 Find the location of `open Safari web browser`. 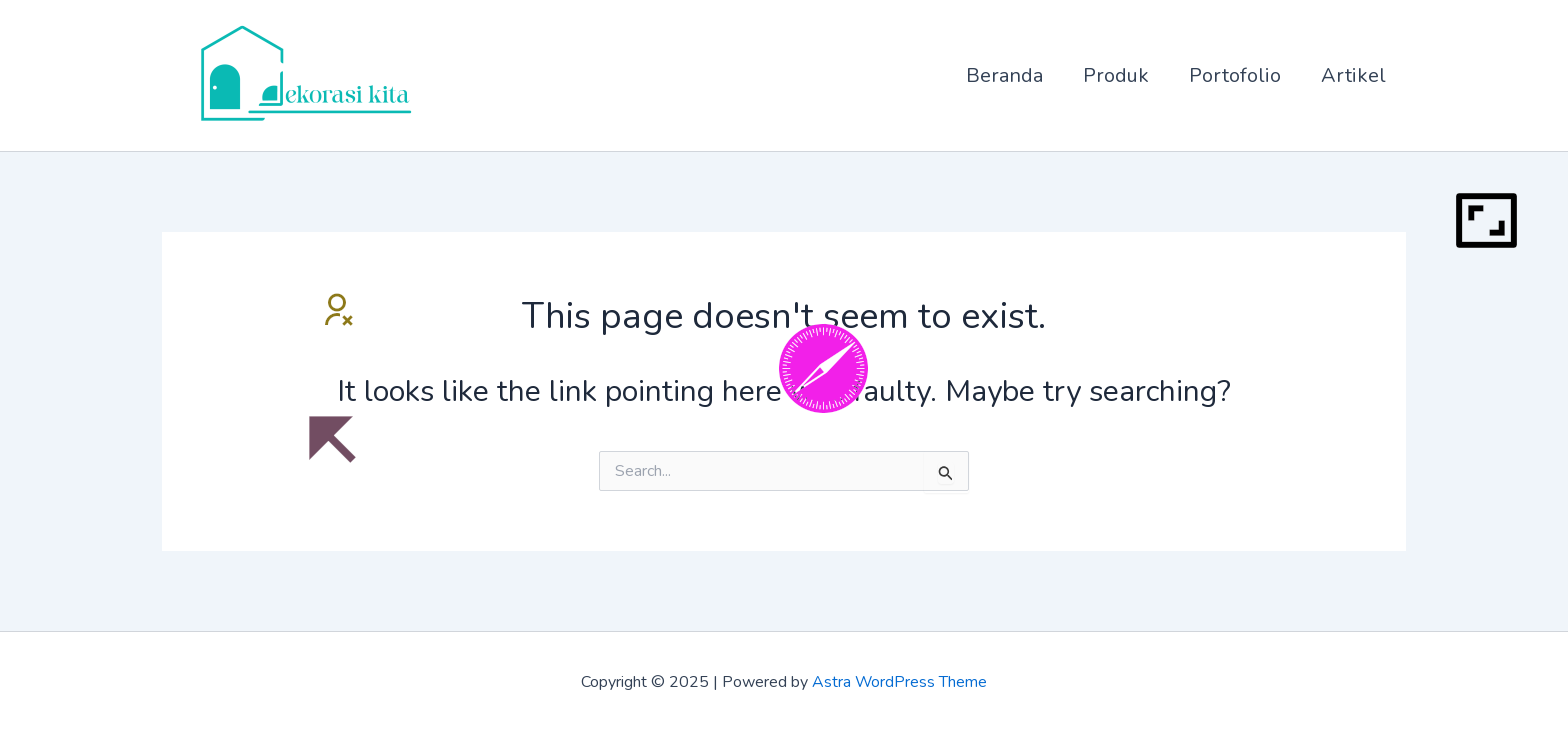

open Safari web browser is located at coordinates (823, 368).